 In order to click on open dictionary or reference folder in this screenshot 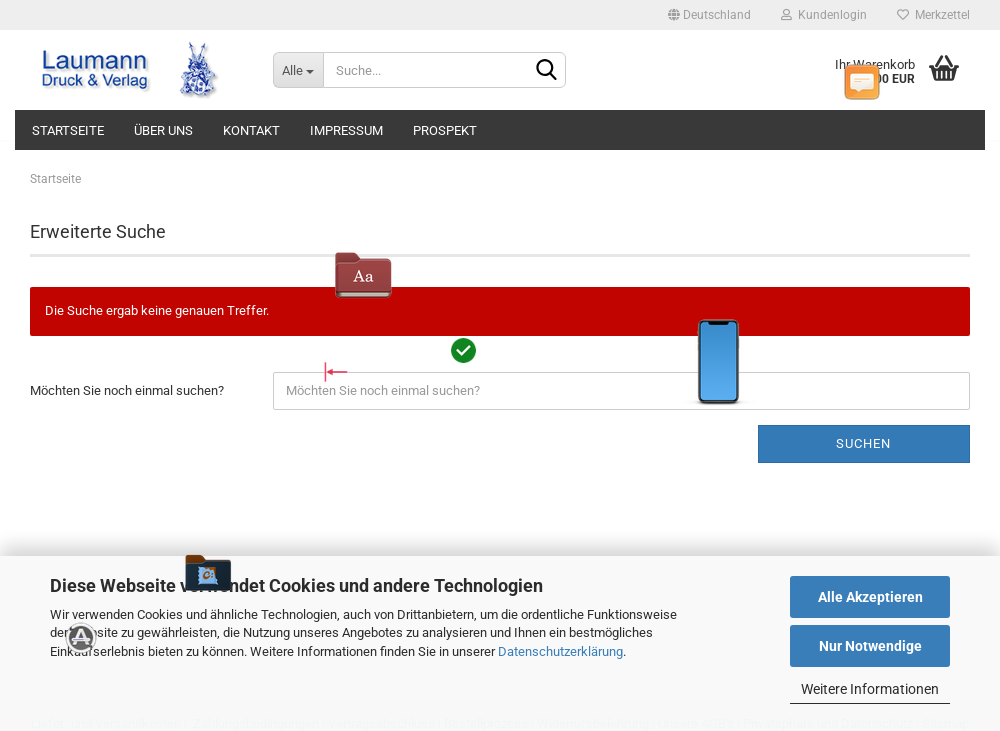, I will do `click(363, 276)`.